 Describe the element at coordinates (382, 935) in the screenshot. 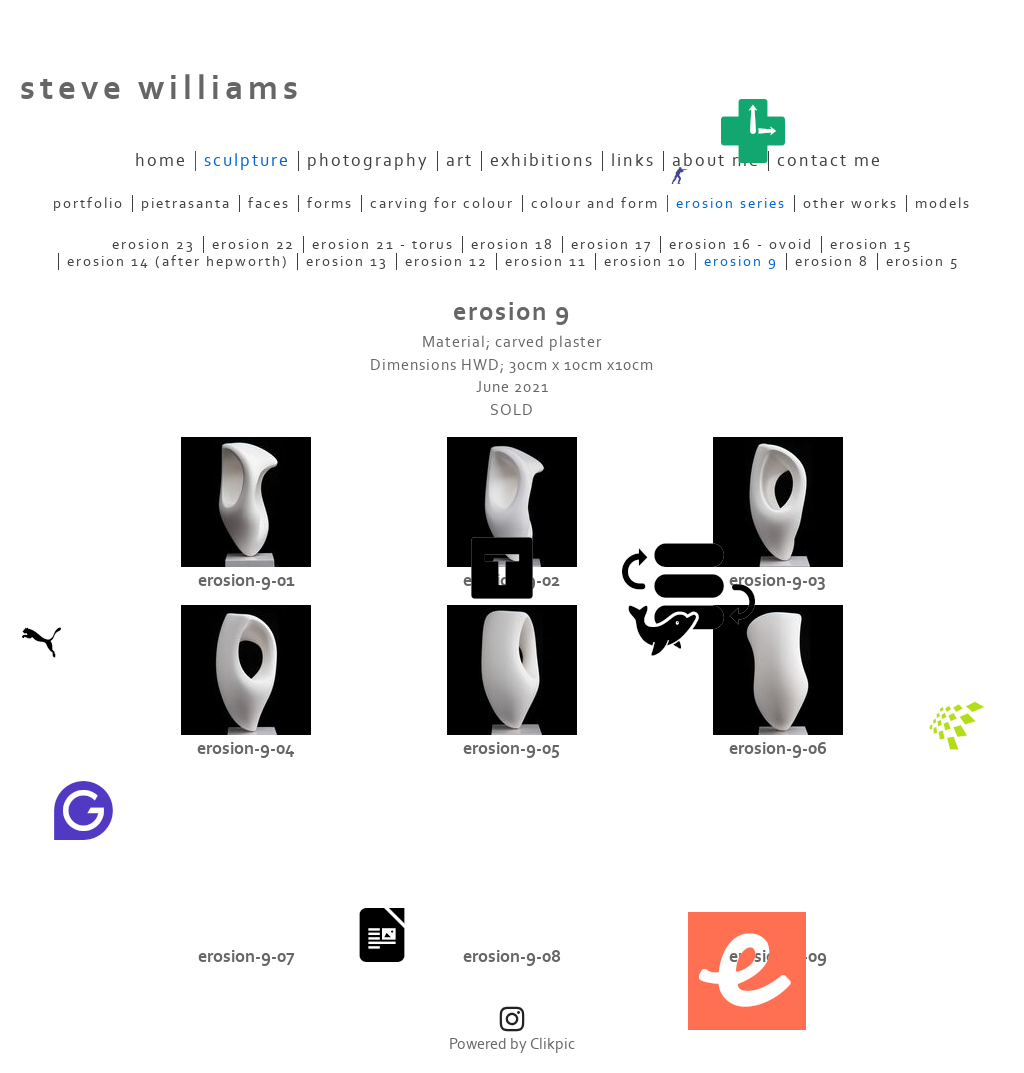

I see `open libreoffice writer` at that location.